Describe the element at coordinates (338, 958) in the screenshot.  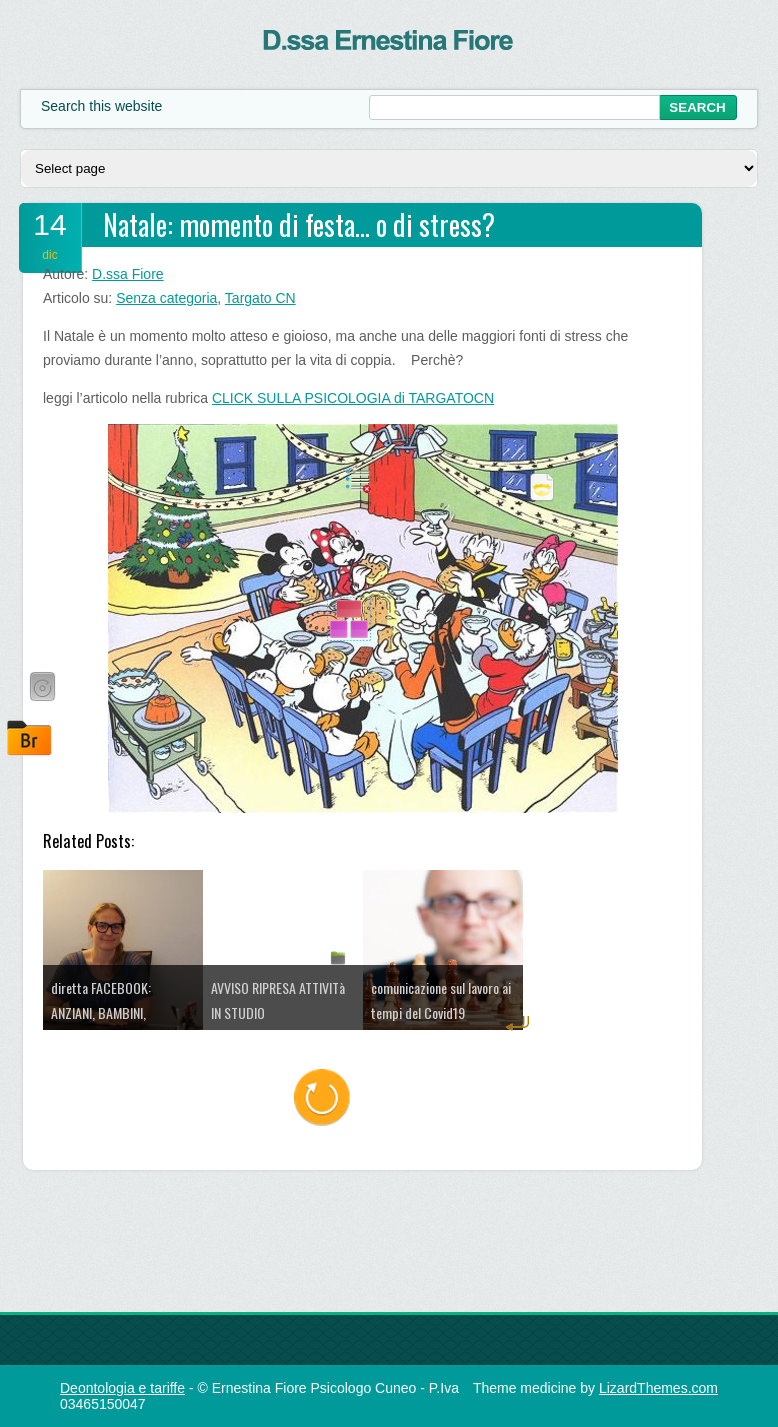
I see `open folder containing files` at that location.